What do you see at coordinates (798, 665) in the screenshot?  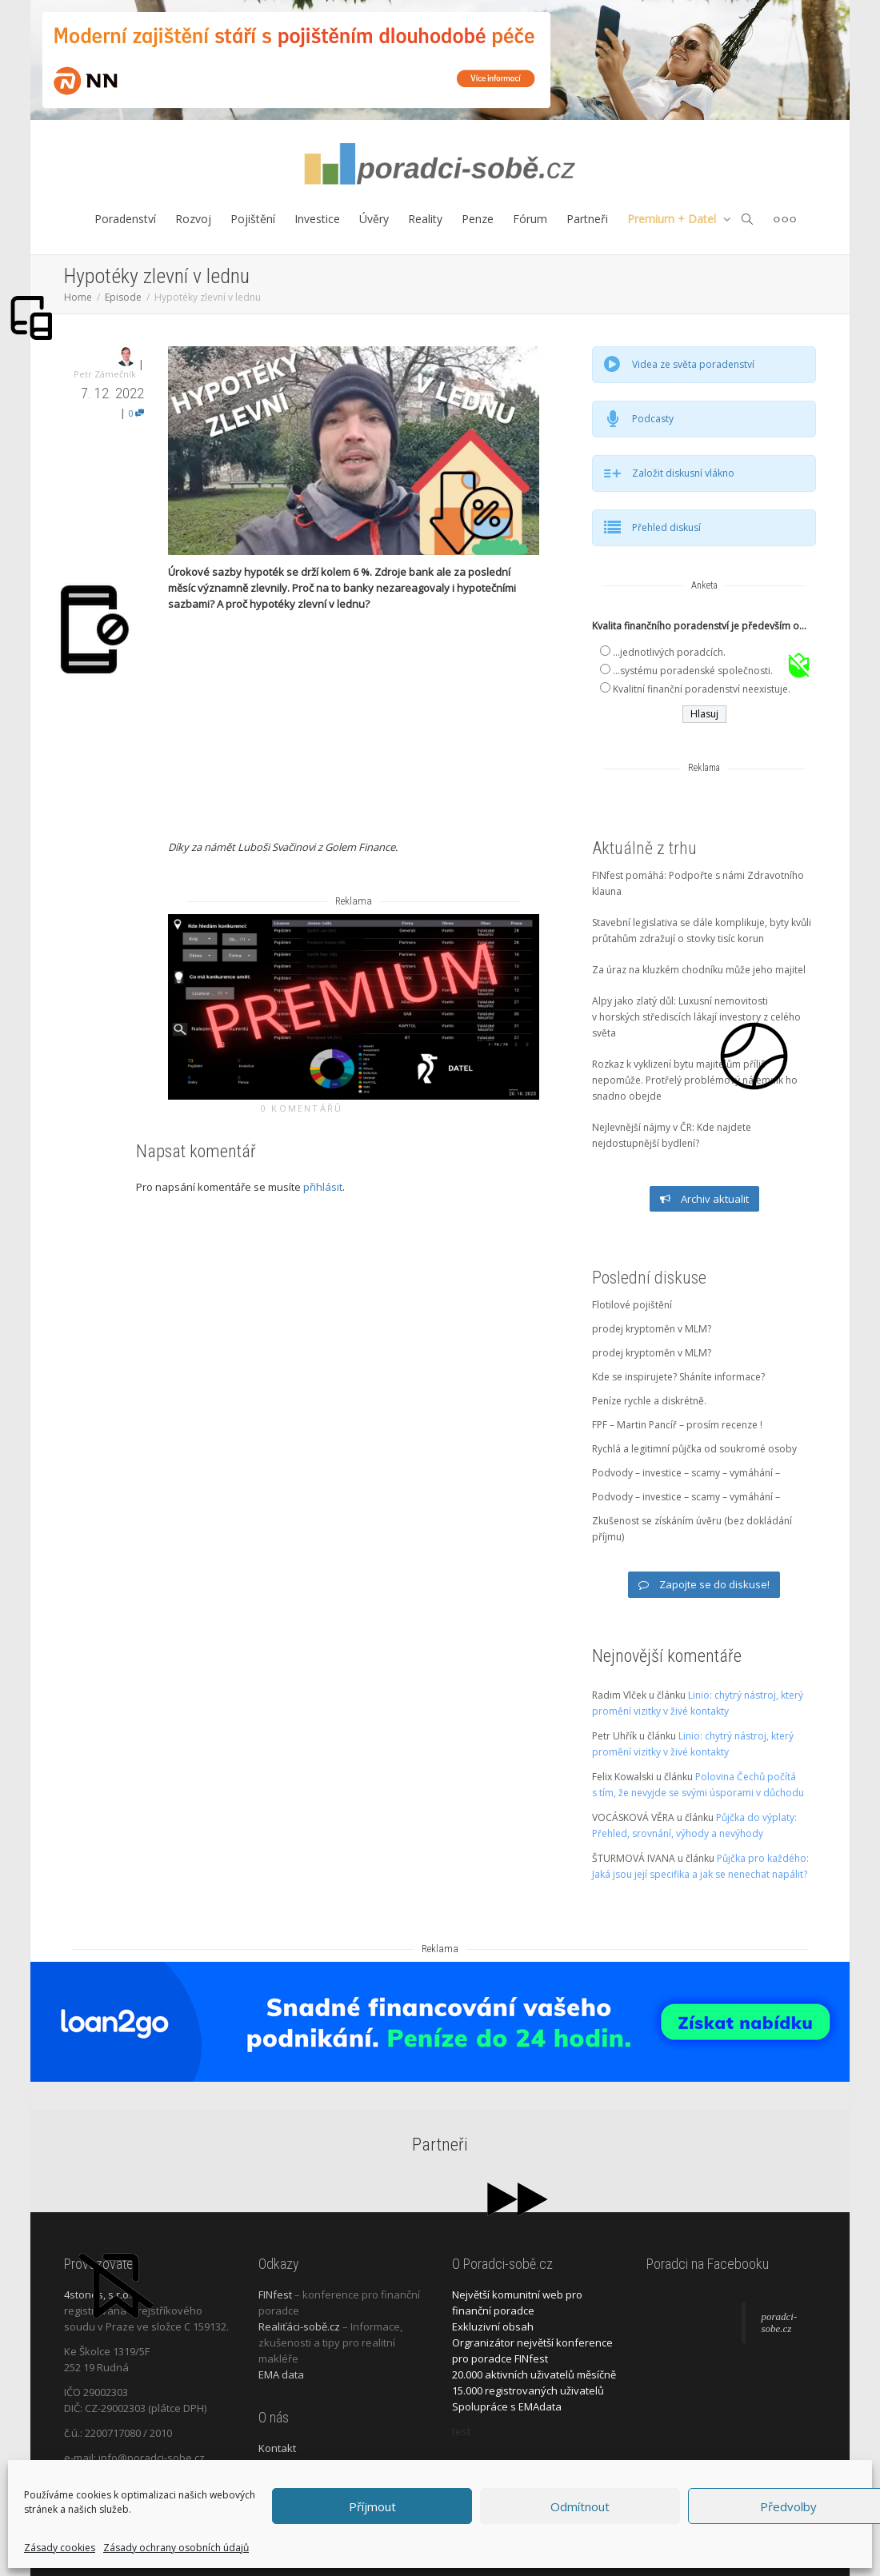 I see `indicates grain-free or no grains` at bounding box center [798, 665].